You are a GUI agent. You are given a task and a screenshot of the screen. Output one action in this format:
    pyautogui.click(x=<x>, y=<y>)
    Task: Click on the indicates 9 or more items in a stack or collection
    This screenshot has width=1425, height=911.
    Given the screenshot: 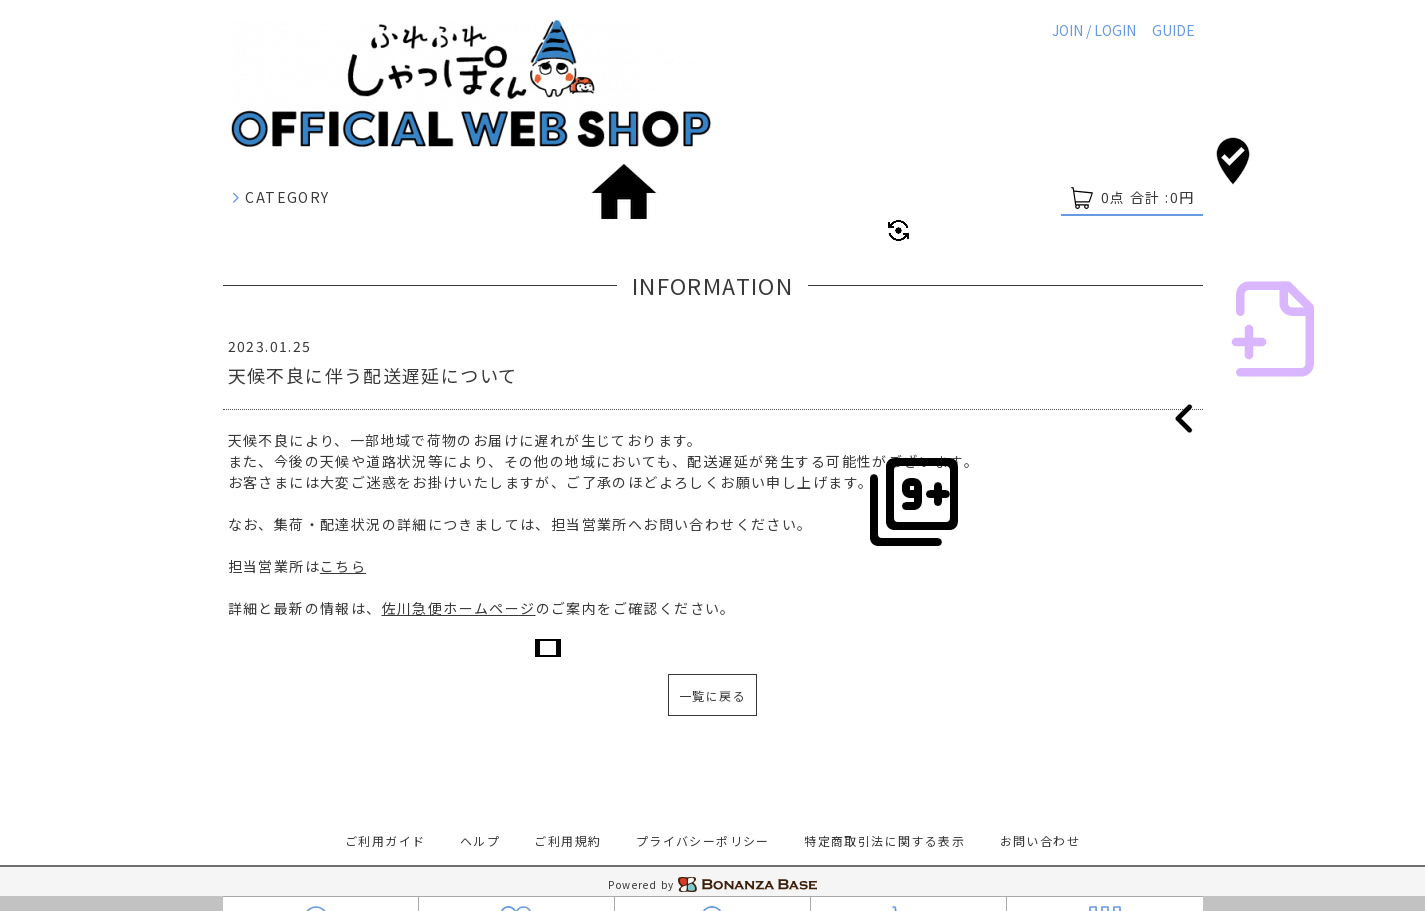 What is the action you would take?
    pyautogui.click(x=914, y=502)
    